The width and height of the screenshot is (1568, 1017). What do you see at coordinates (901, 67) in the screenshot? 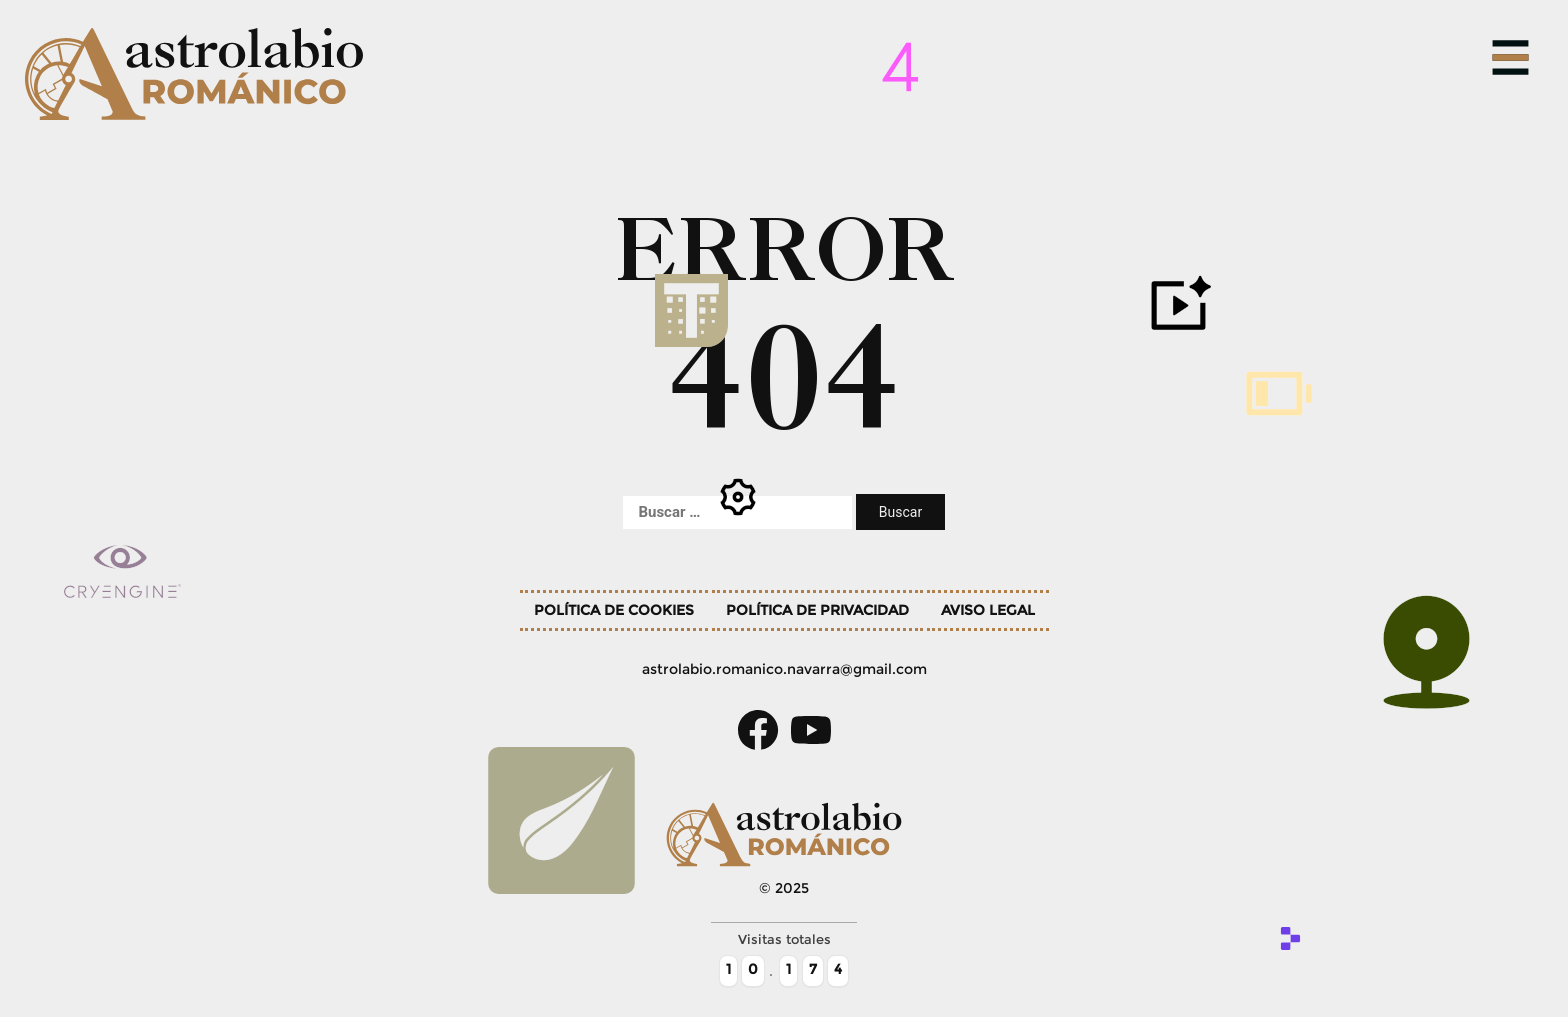
I see `indicates step 4 in a numbered sequence` at bounding box center [901, 67].